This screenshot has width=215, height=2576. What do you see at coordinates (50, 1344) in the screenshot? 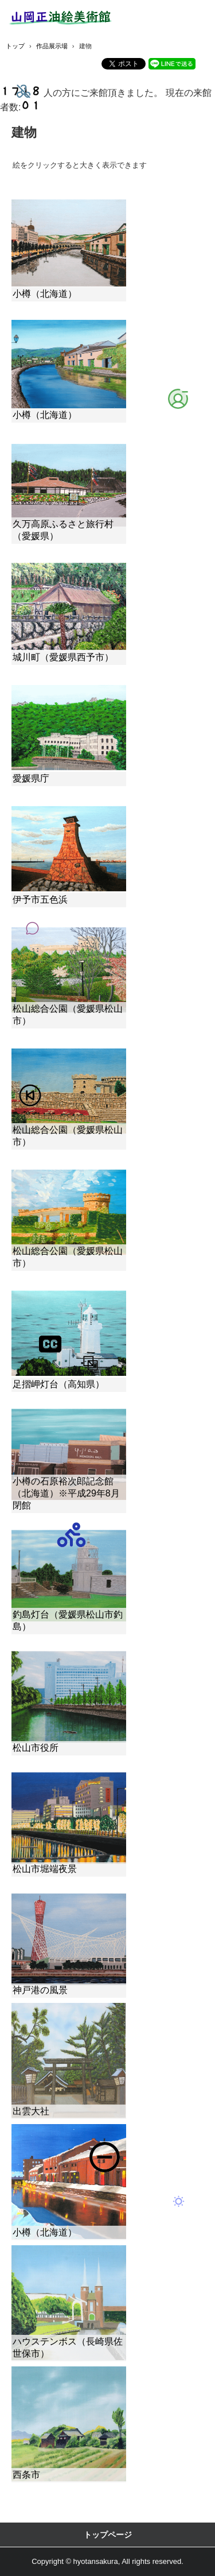
I see `enable closed captions for video content` at bounding box center [50, 1344].